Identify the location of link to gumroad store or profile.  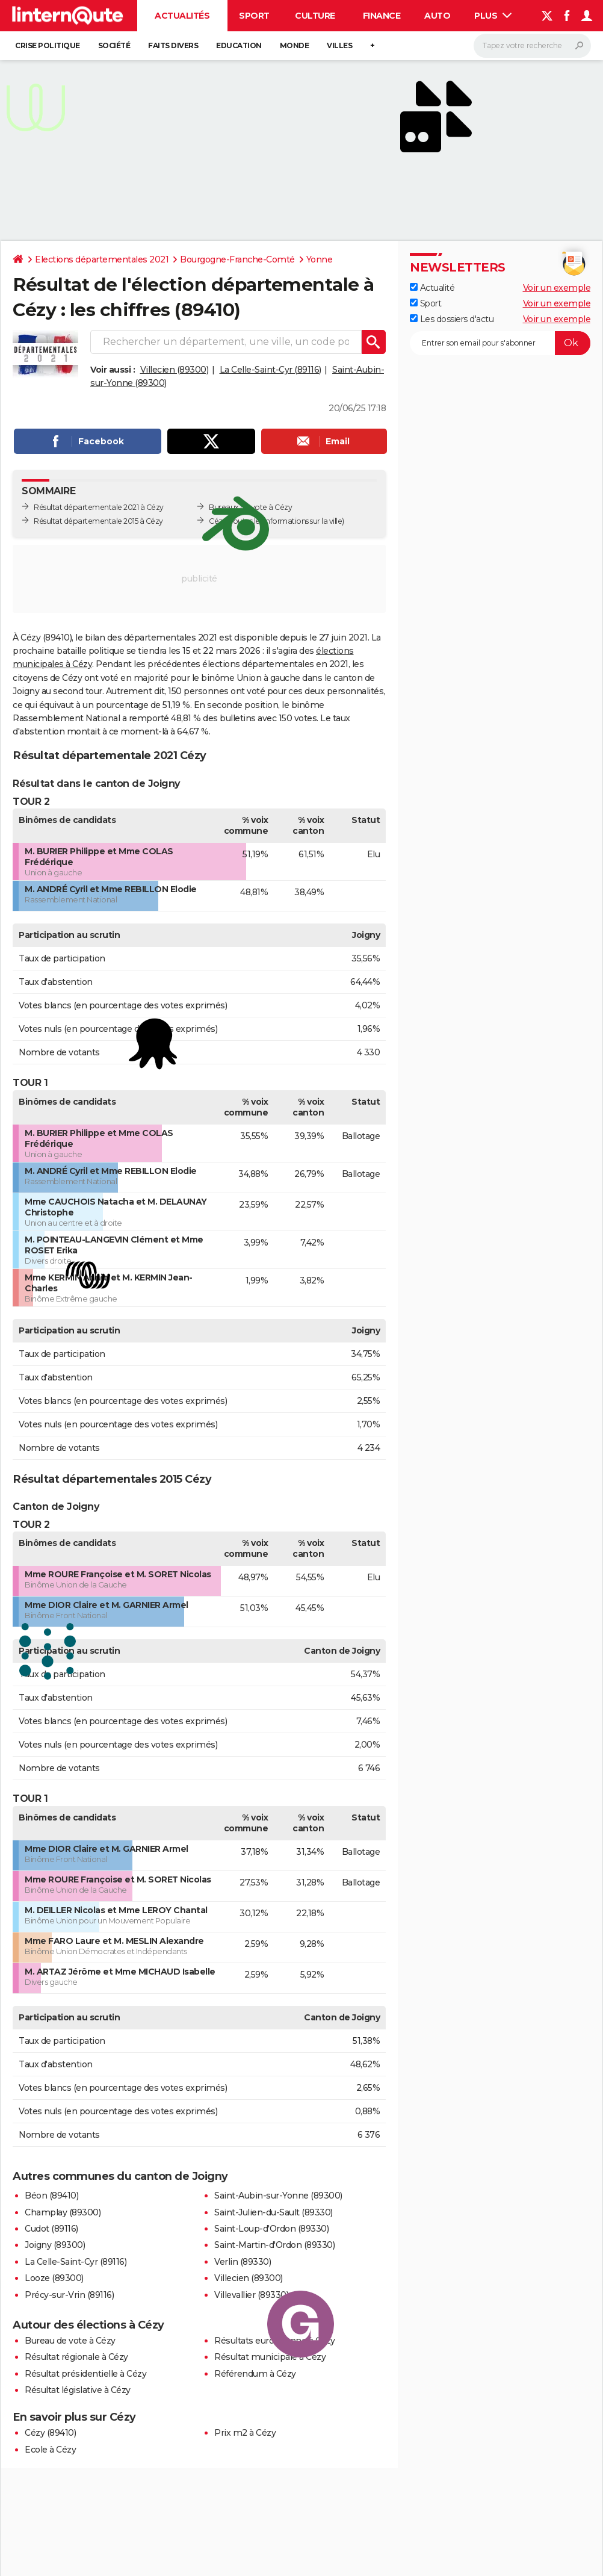
(300, 2324).